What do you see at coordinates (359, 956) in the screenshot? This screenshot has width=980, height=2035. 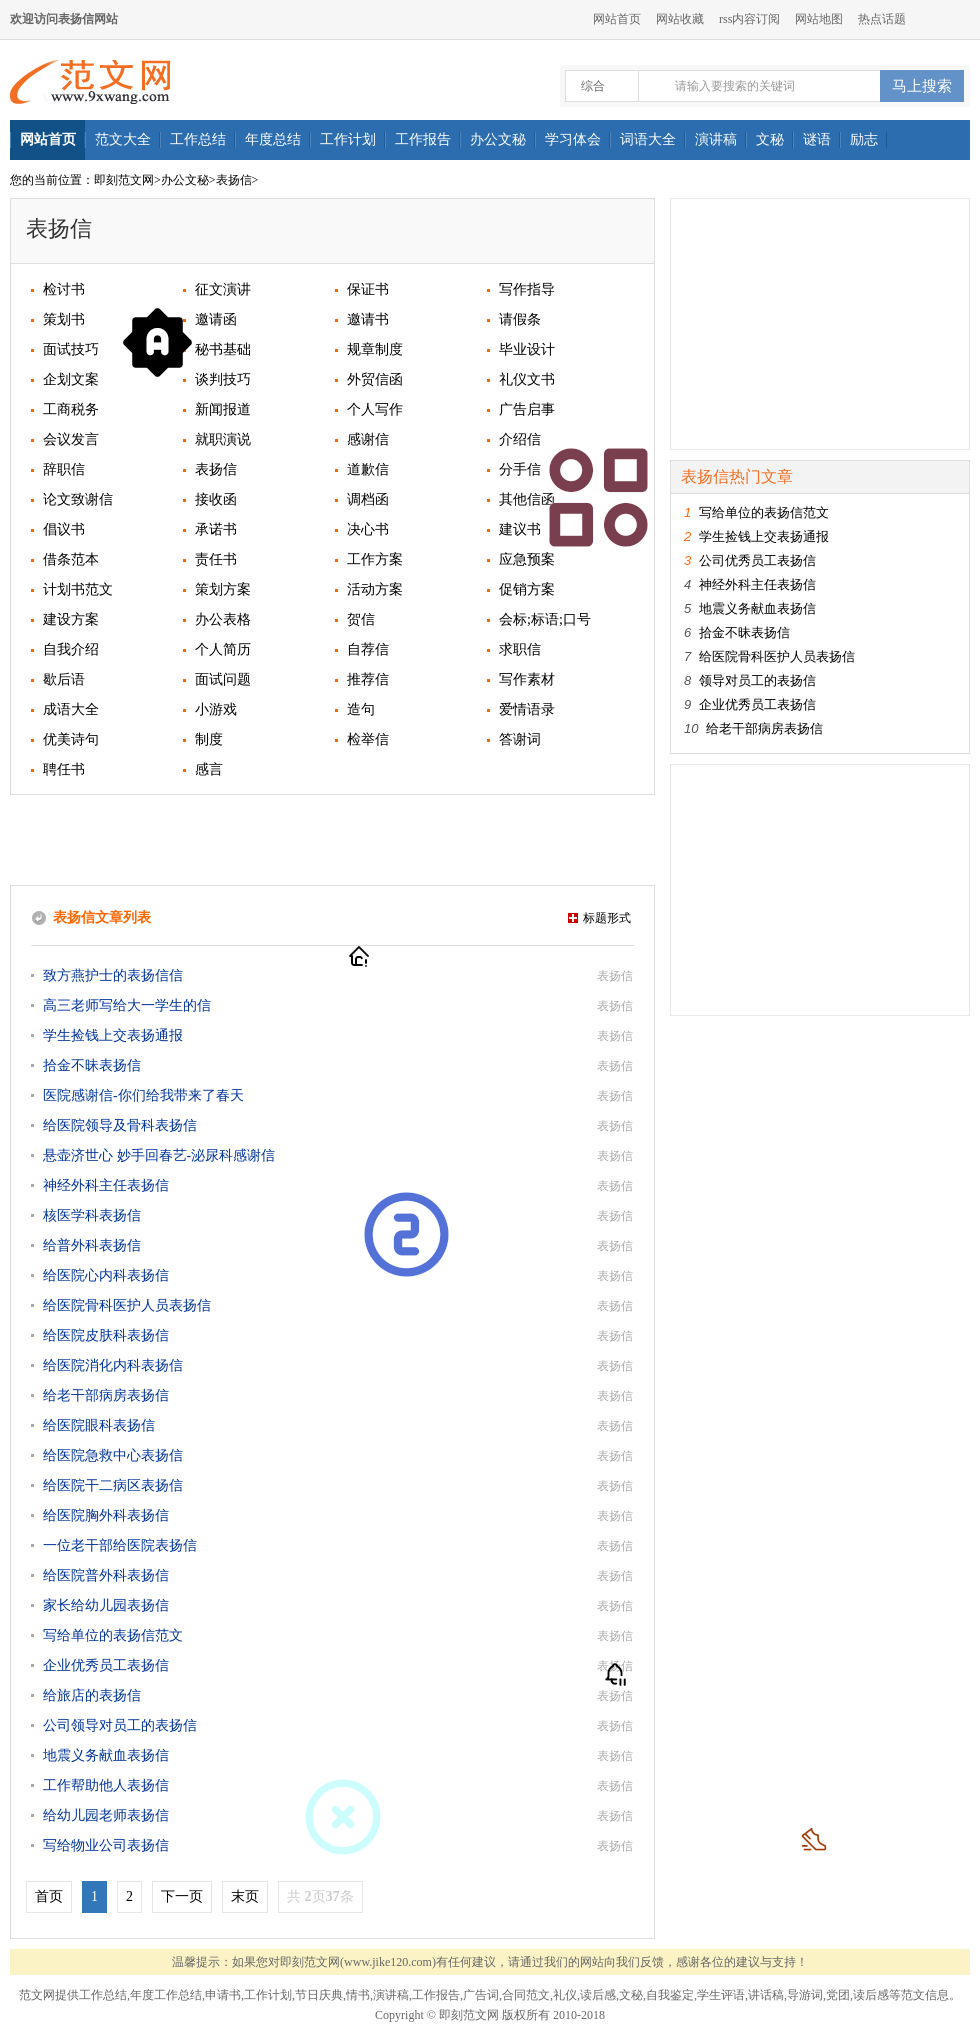 I see `home alert or warning notification` at bounding box center [359, 956].